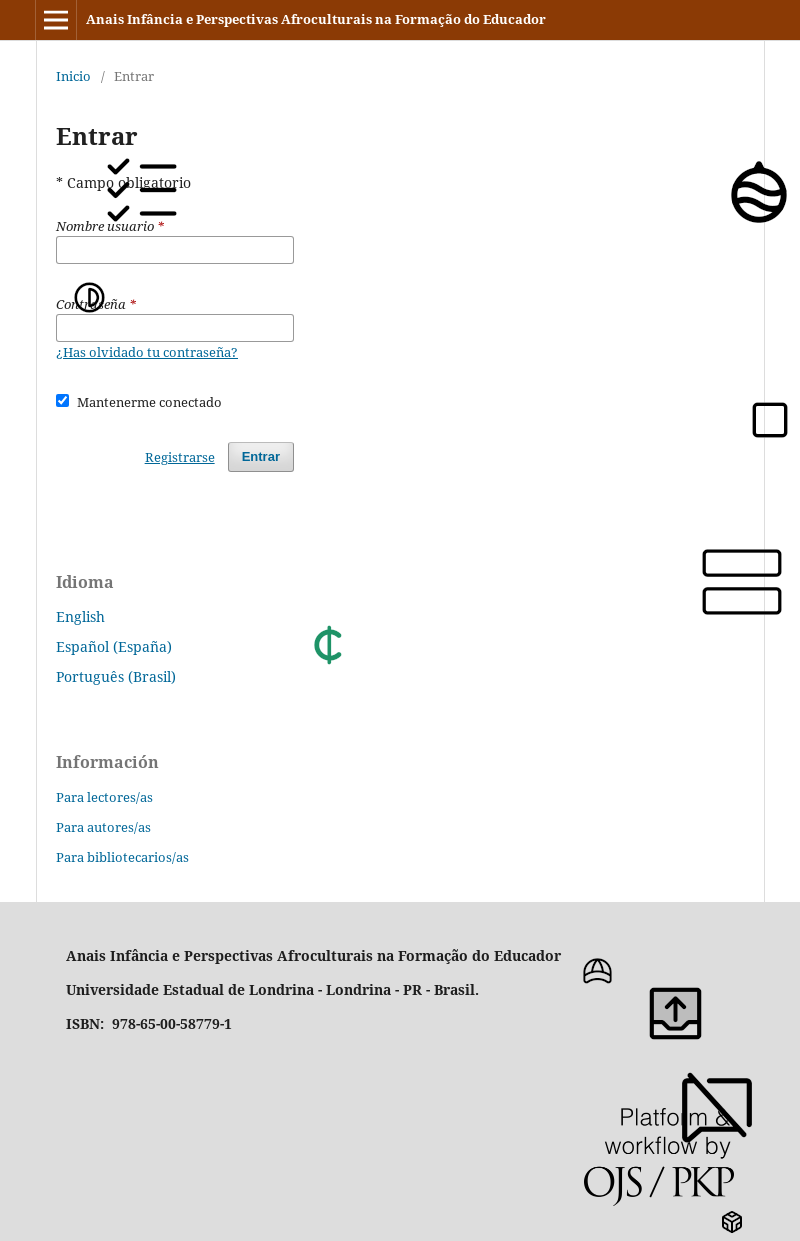  What do you see at coordinates (770, 420) in the screenshot?
I see `unchecked checkbox or selection state` at bounding box center [770, 420].